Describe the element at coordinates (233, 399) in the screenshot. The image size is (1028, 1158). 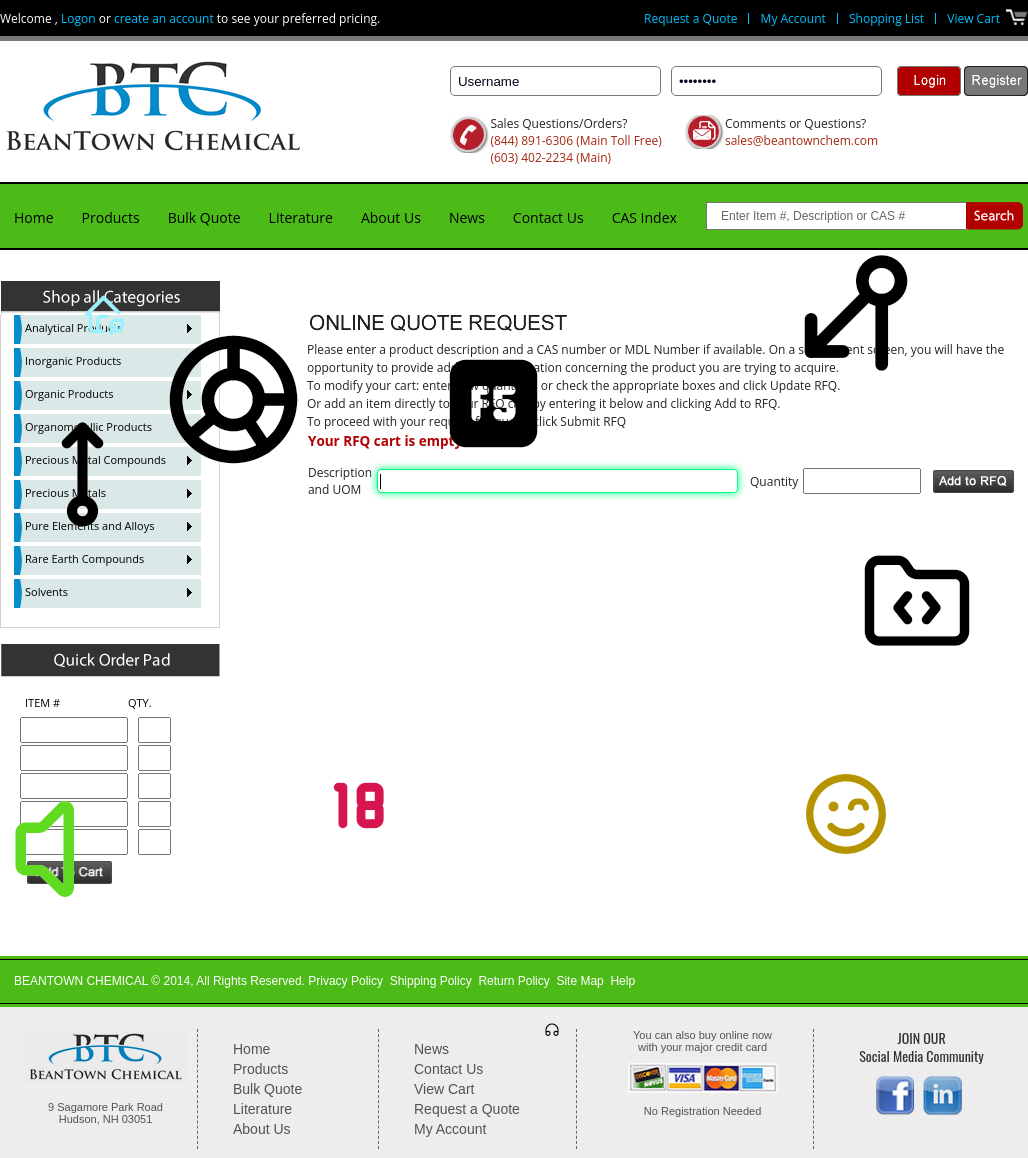
I see `view data breakdown in a donut chart` at that location.